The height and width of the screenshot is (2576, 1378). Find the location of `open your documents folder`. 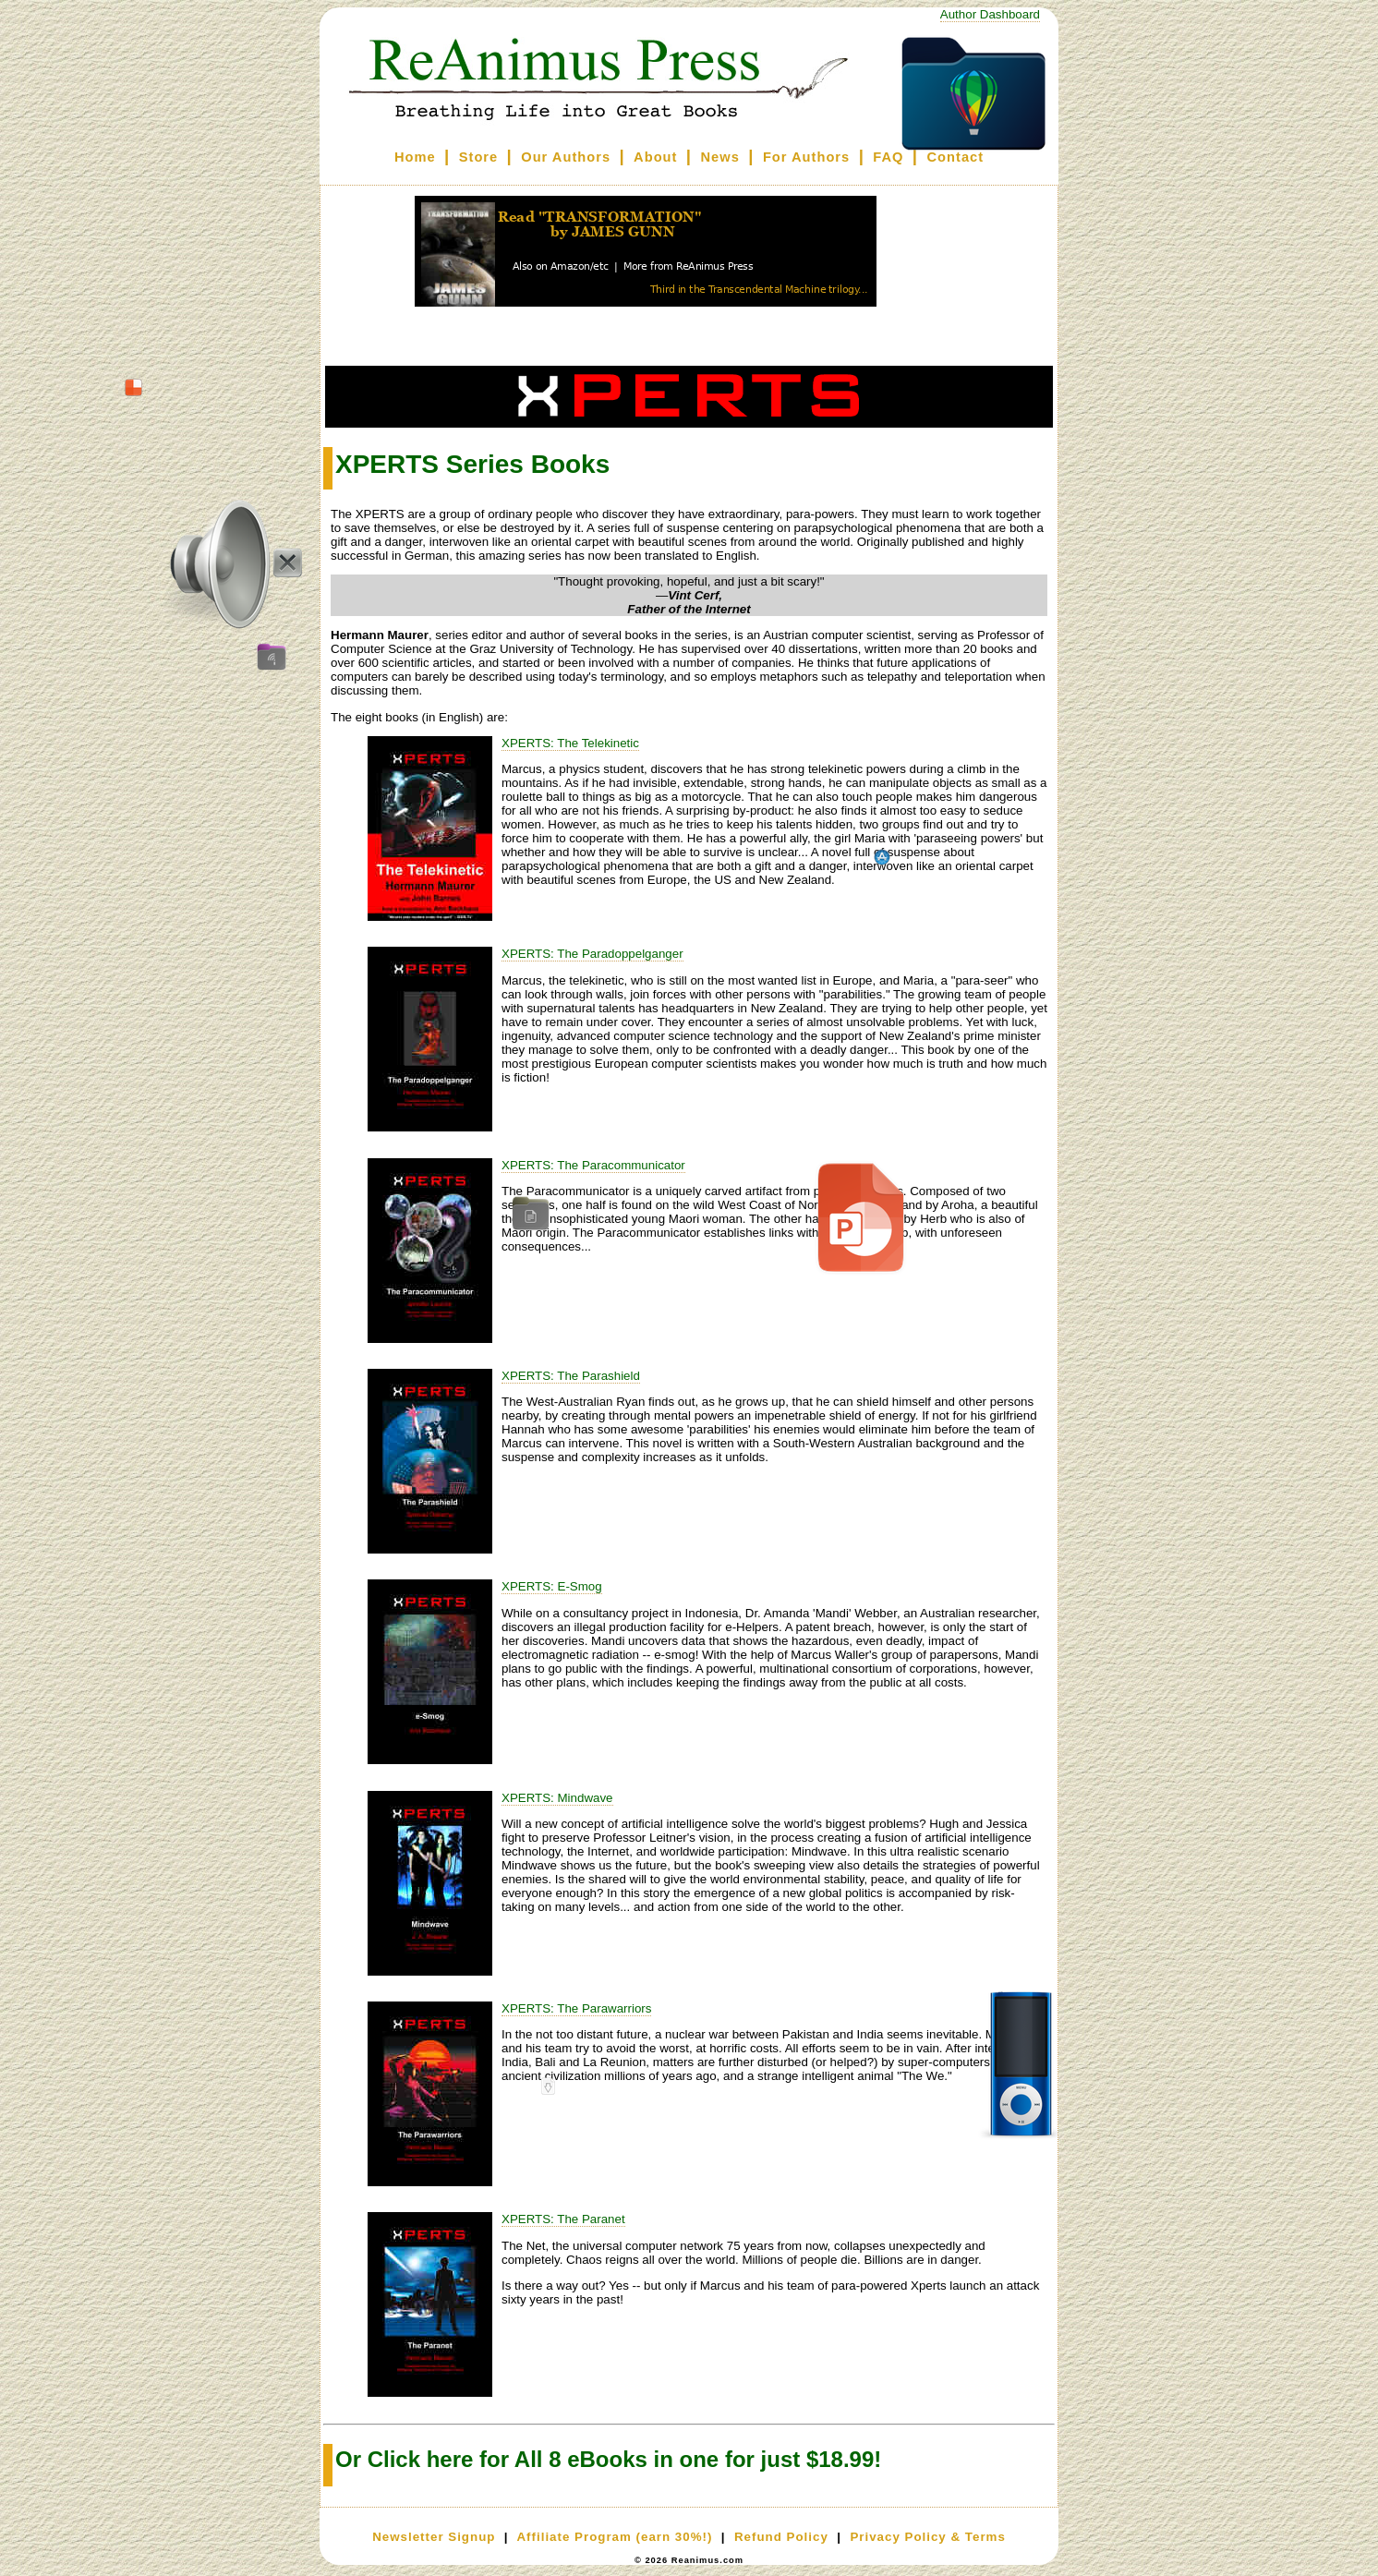

open your documents folder is located at coordinates (530, 1213).